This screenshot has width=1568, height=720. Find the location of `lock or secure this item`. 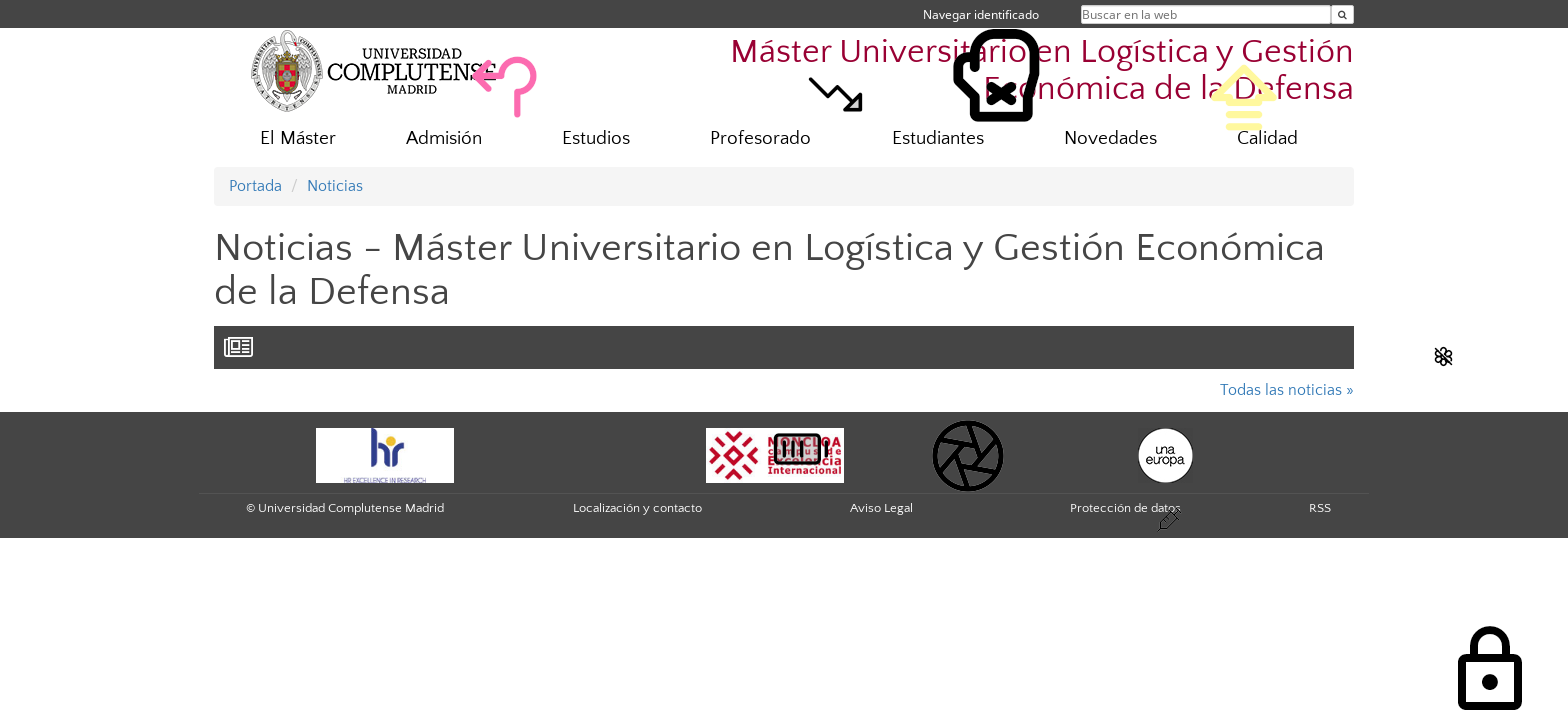

lock or secure this item is located at coordinates (1490, 670).